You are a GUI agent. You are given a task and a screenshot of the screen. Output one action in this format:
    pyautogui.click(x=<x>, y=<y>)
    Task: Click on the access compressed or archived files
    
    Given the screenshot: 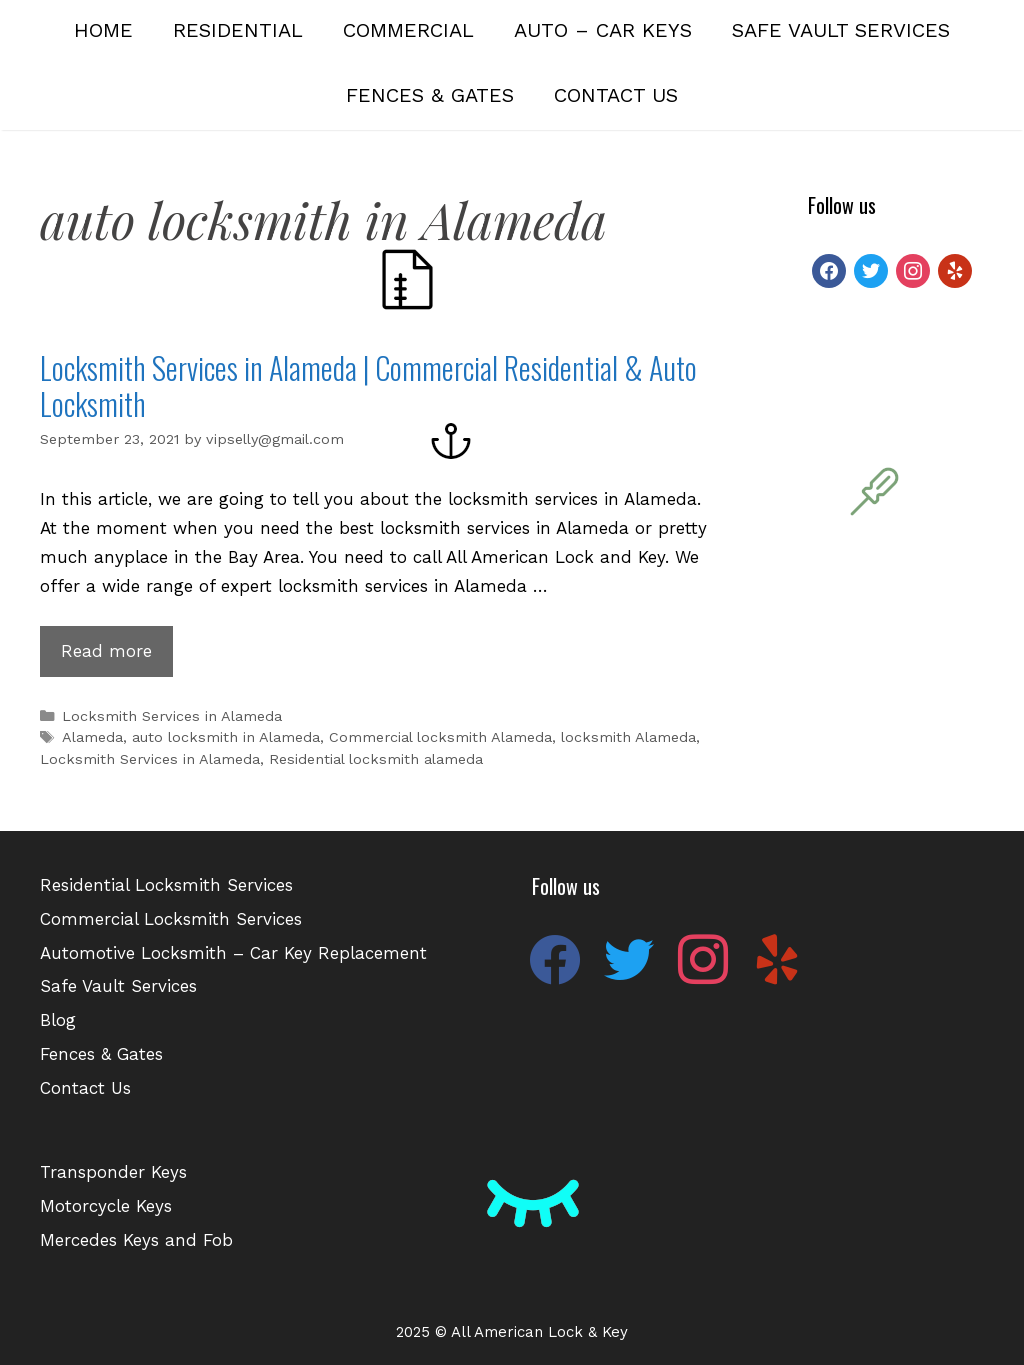 What is the action you would take?
    pyautogui.click(x=407, y=279)
    